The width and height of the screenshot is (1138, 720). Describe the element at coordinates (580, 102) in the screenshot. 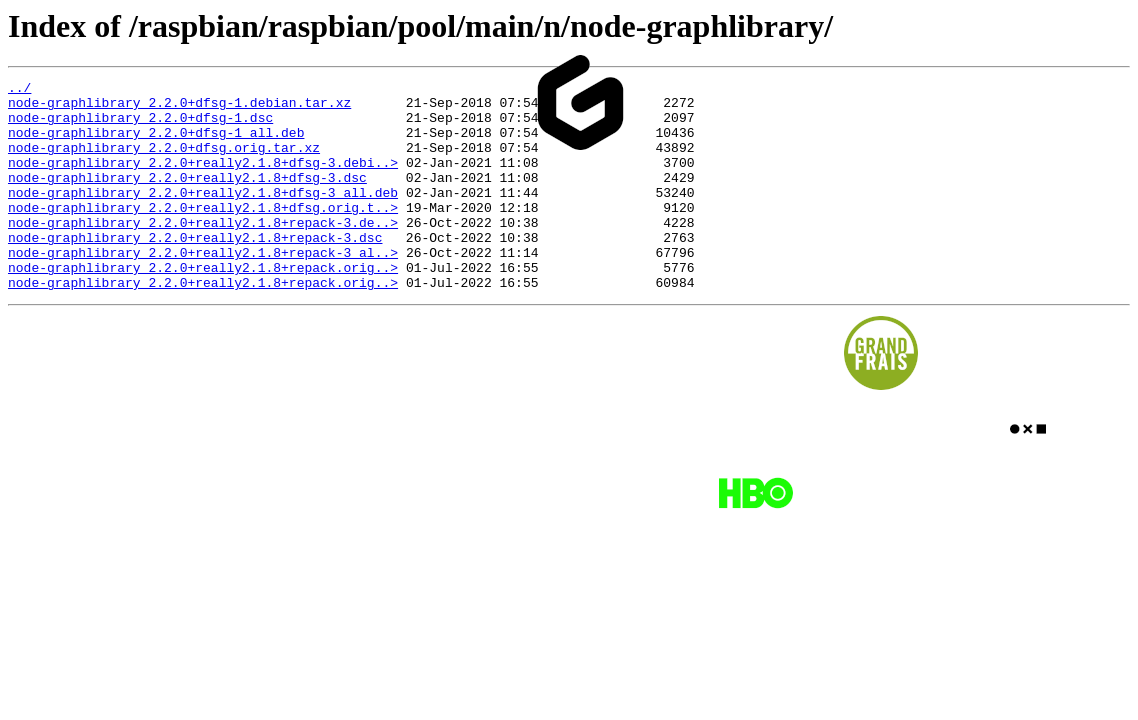

I see `open gitpod cloud development environment` at that location.